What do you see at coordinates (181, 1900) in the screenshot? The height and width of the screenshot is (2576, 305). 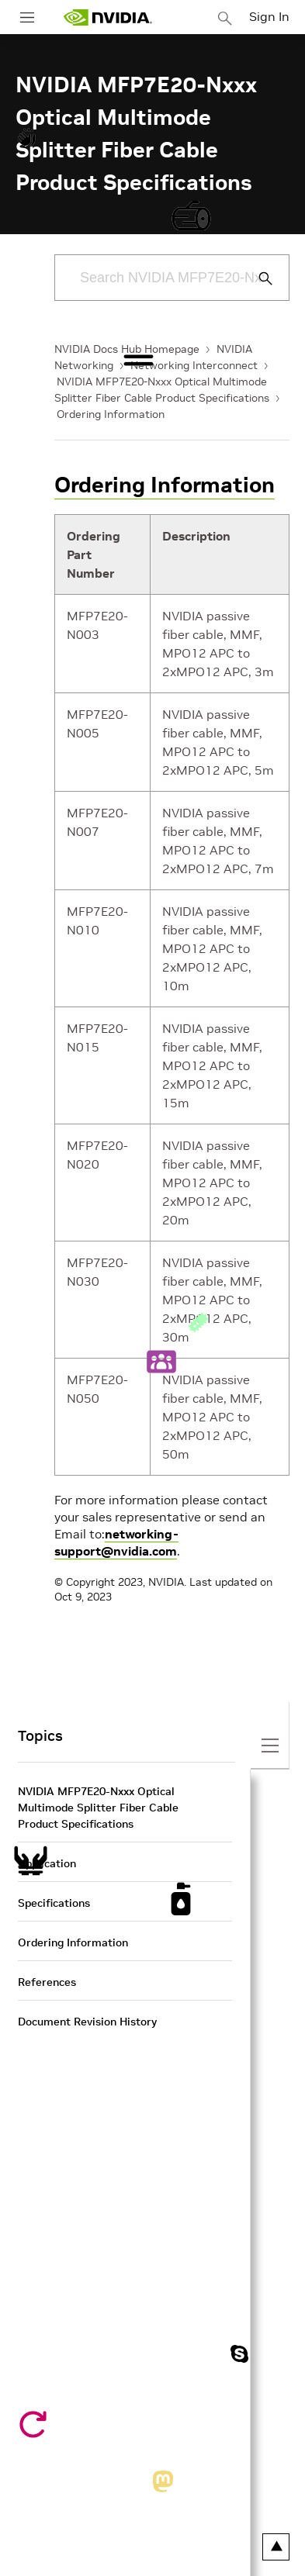 I see `access hand sanitizer or soap dispenser location` at bounding box center [181, 1900].